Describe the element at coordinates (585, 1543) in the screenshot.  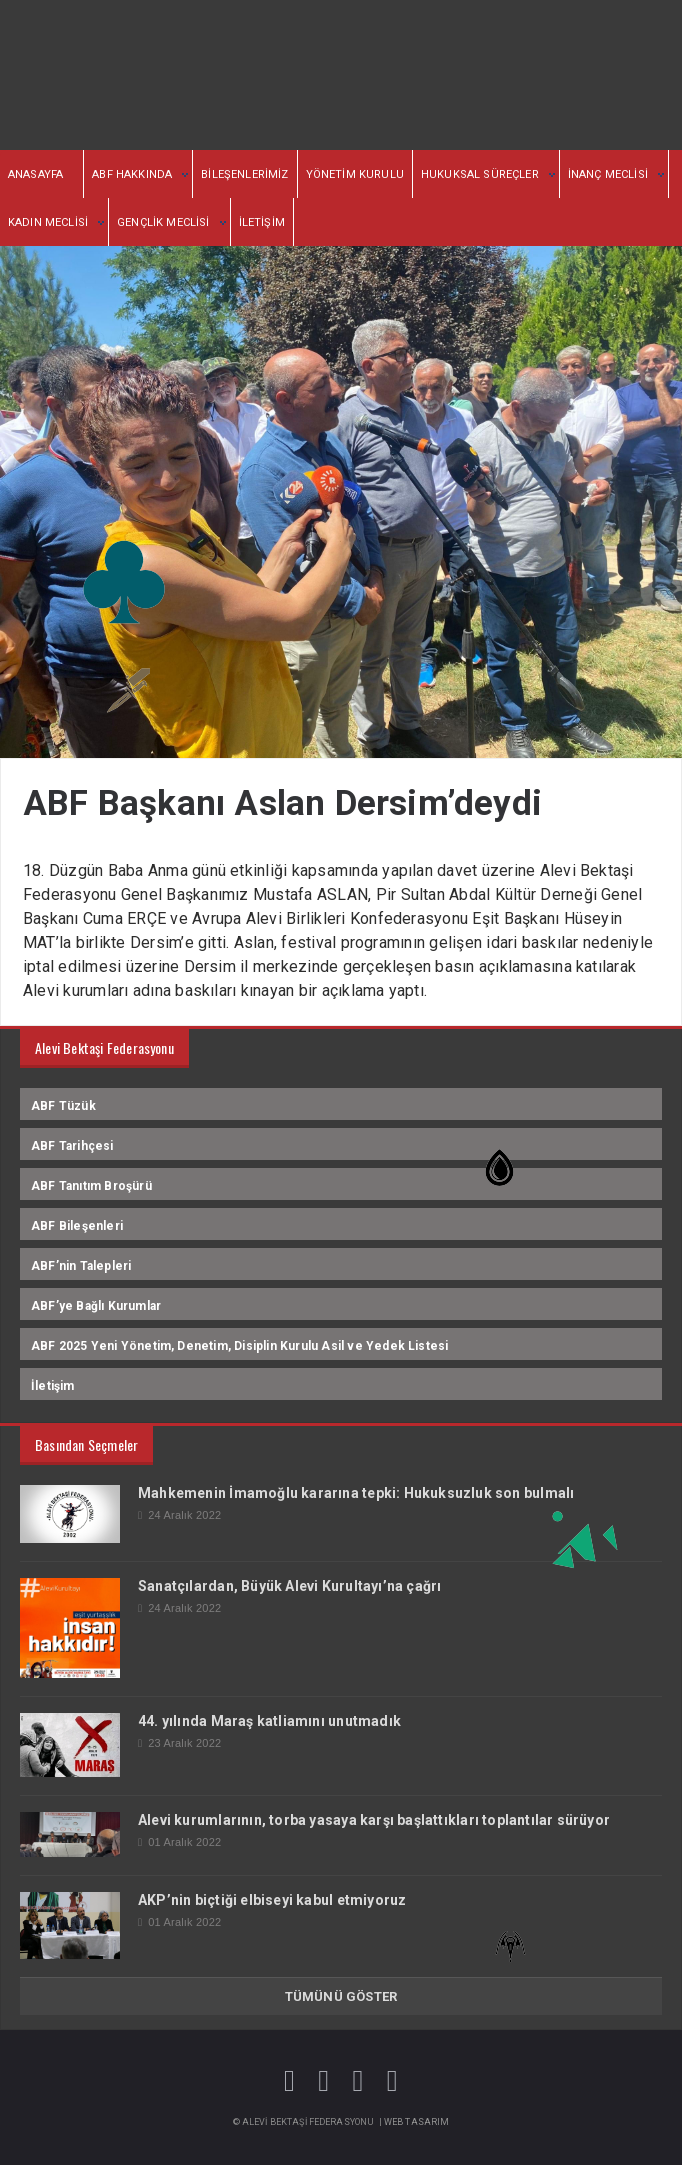
I see `explore ancient Egypt themed content` at that location.